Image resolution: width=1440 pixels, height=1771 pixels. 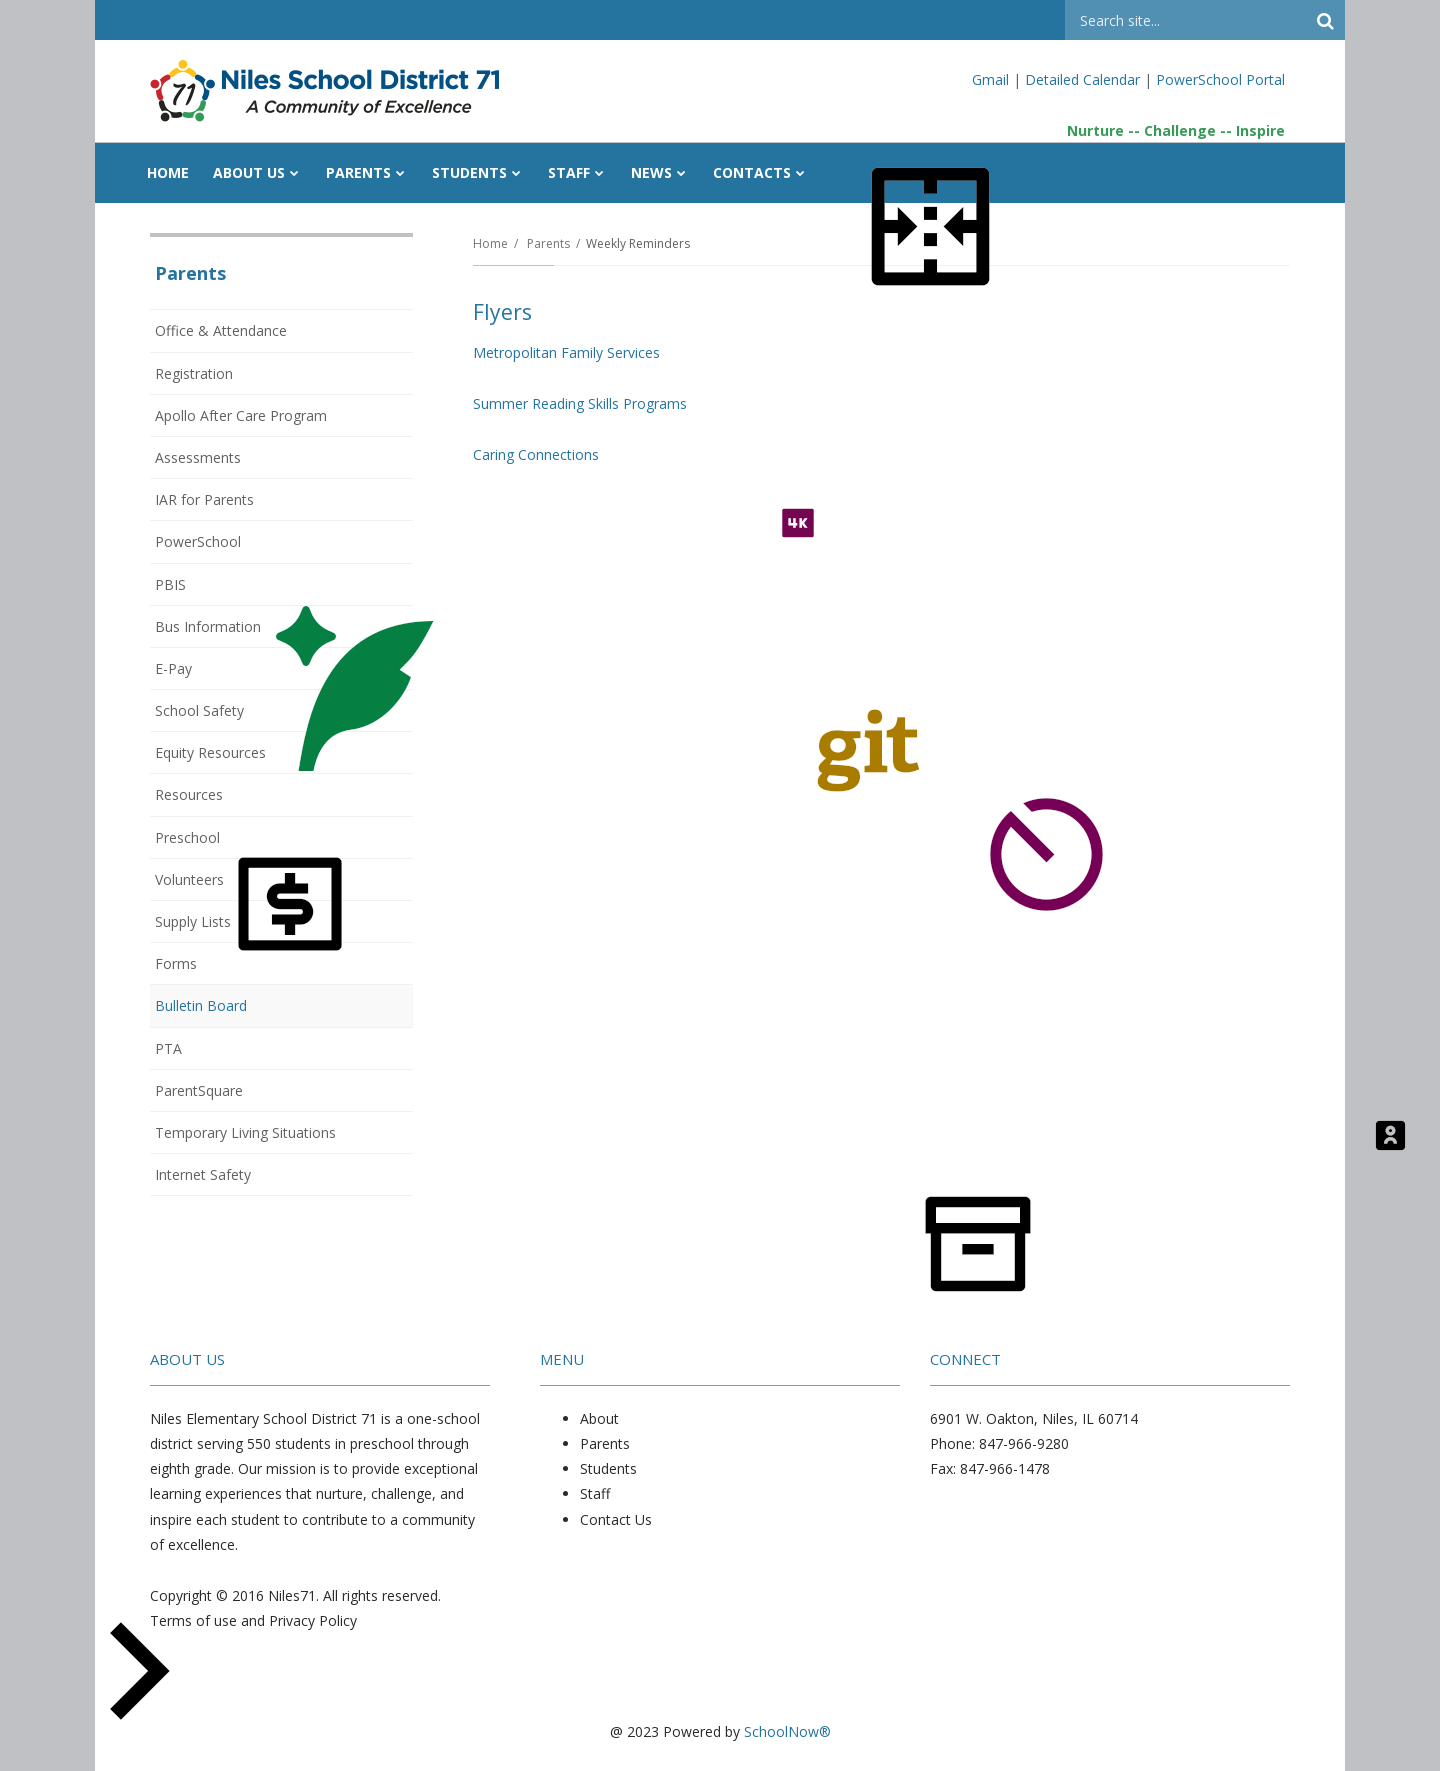 What do you see at coordinates (798, 523) in the screenshot?
I see `indicates 4k video quality available` at bounding box center [798, 523].